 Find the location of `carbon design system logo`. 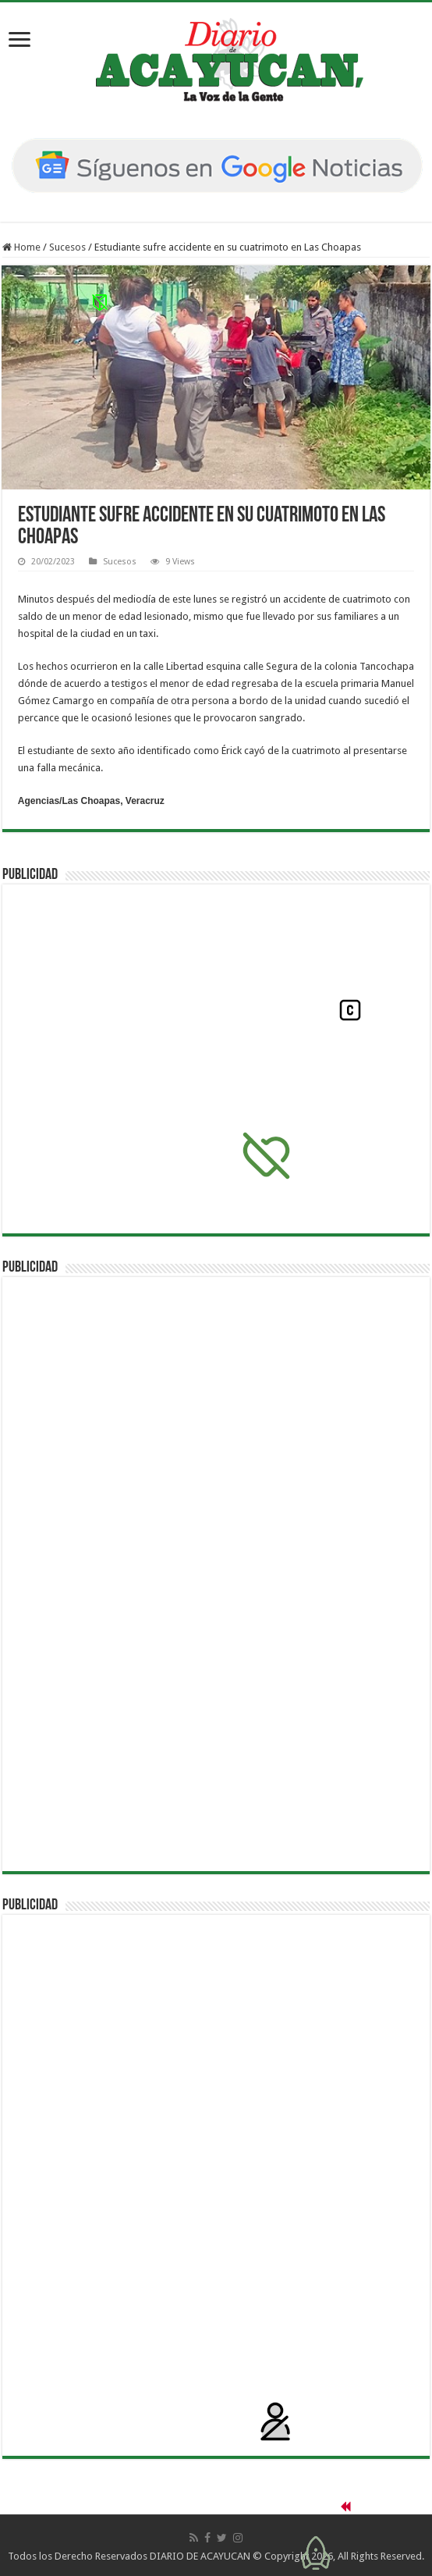

carbon design system logo is located at coordinates (350, 1010).